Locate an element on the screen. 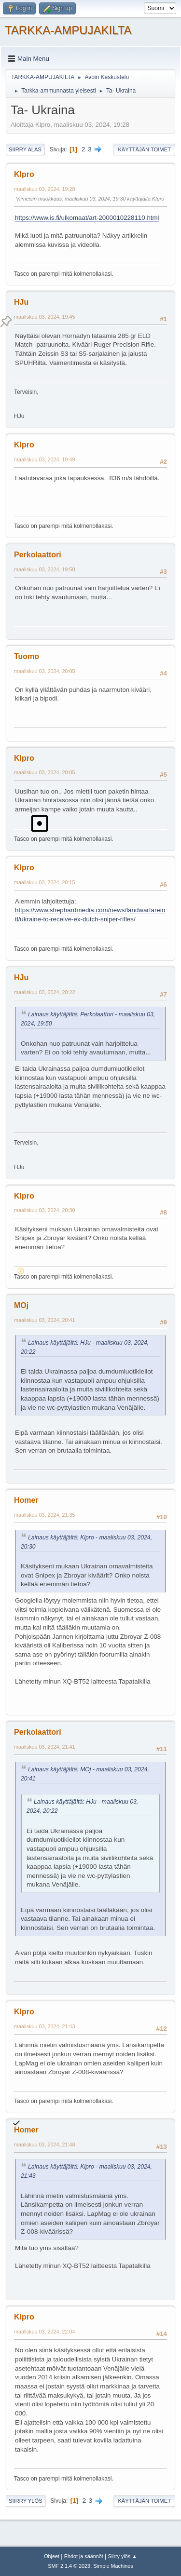  close or cancel an action is located at coordinates (21, 1271).